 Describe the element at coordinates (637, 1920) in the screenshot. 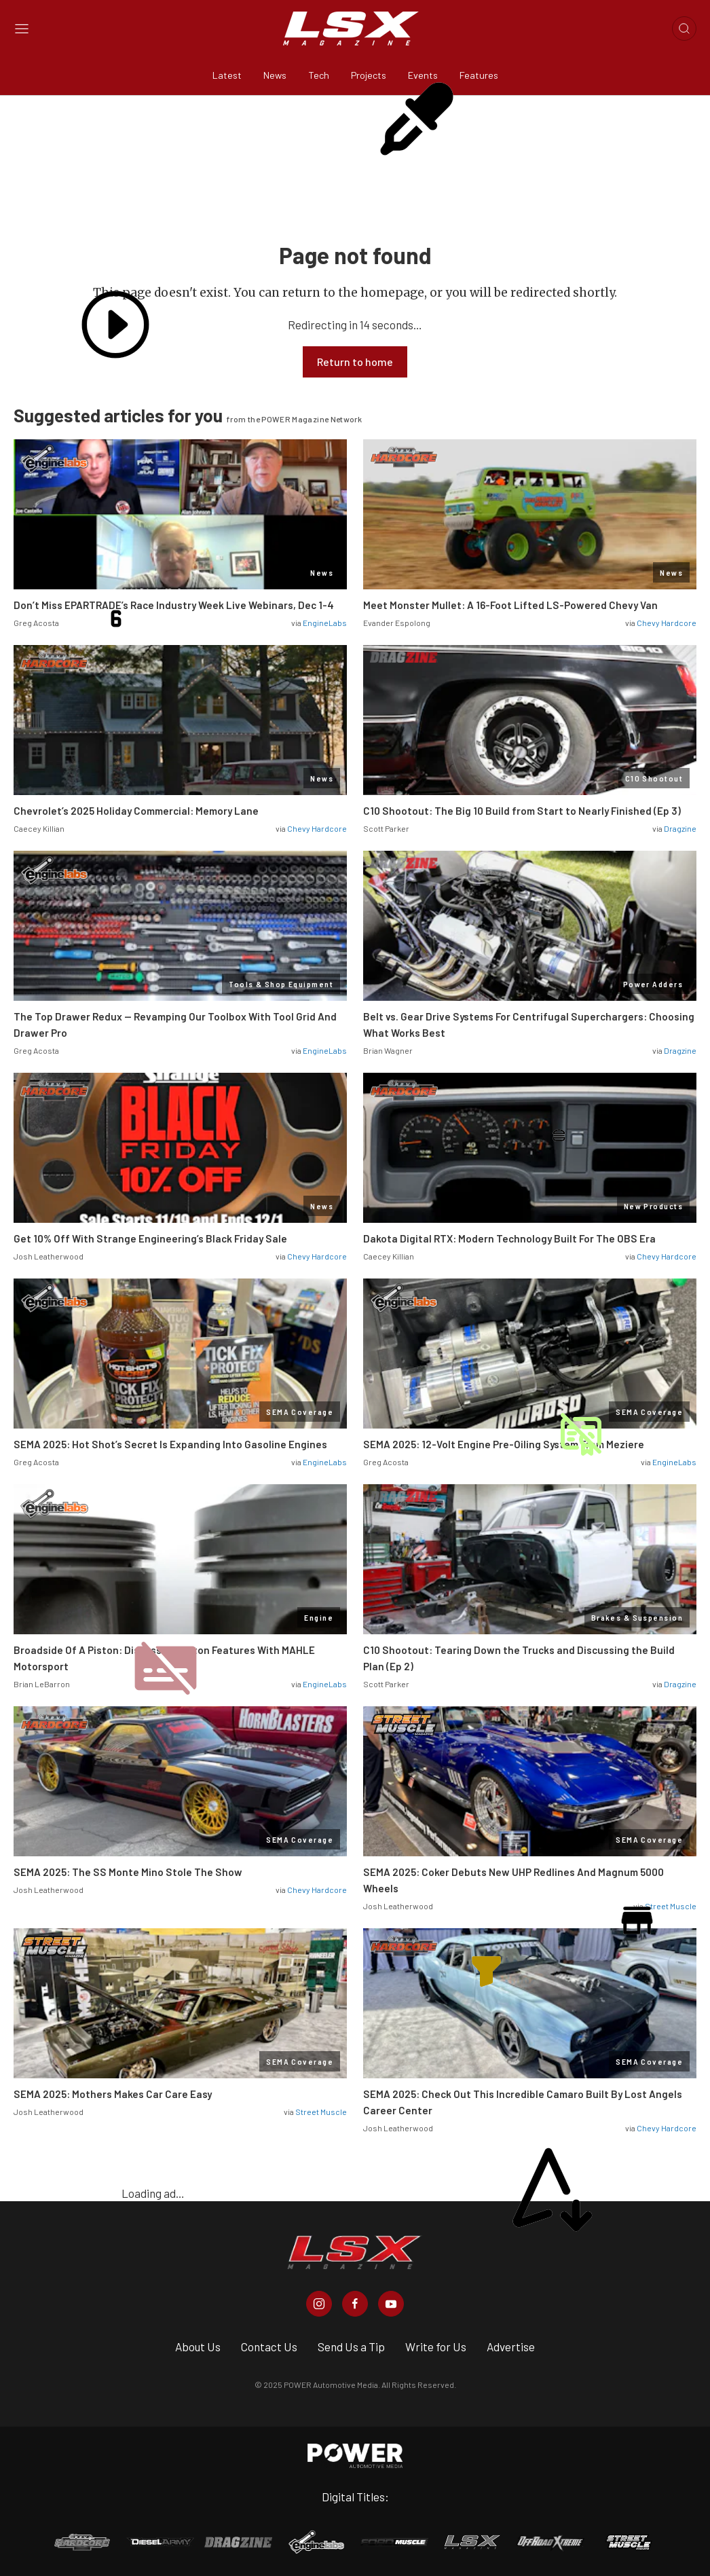

I see `find nearby stores or shops` at that location.